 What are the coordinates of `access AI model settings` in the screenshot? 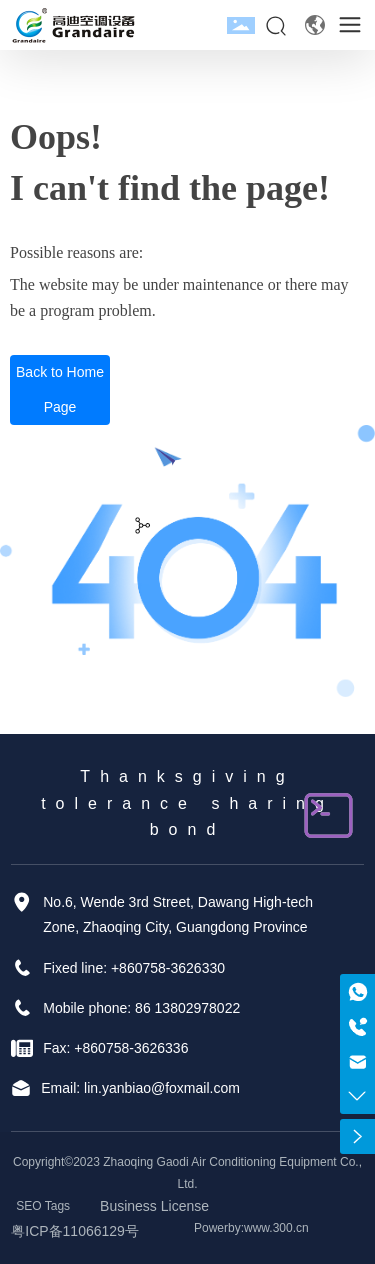 It's located at (142, 525).